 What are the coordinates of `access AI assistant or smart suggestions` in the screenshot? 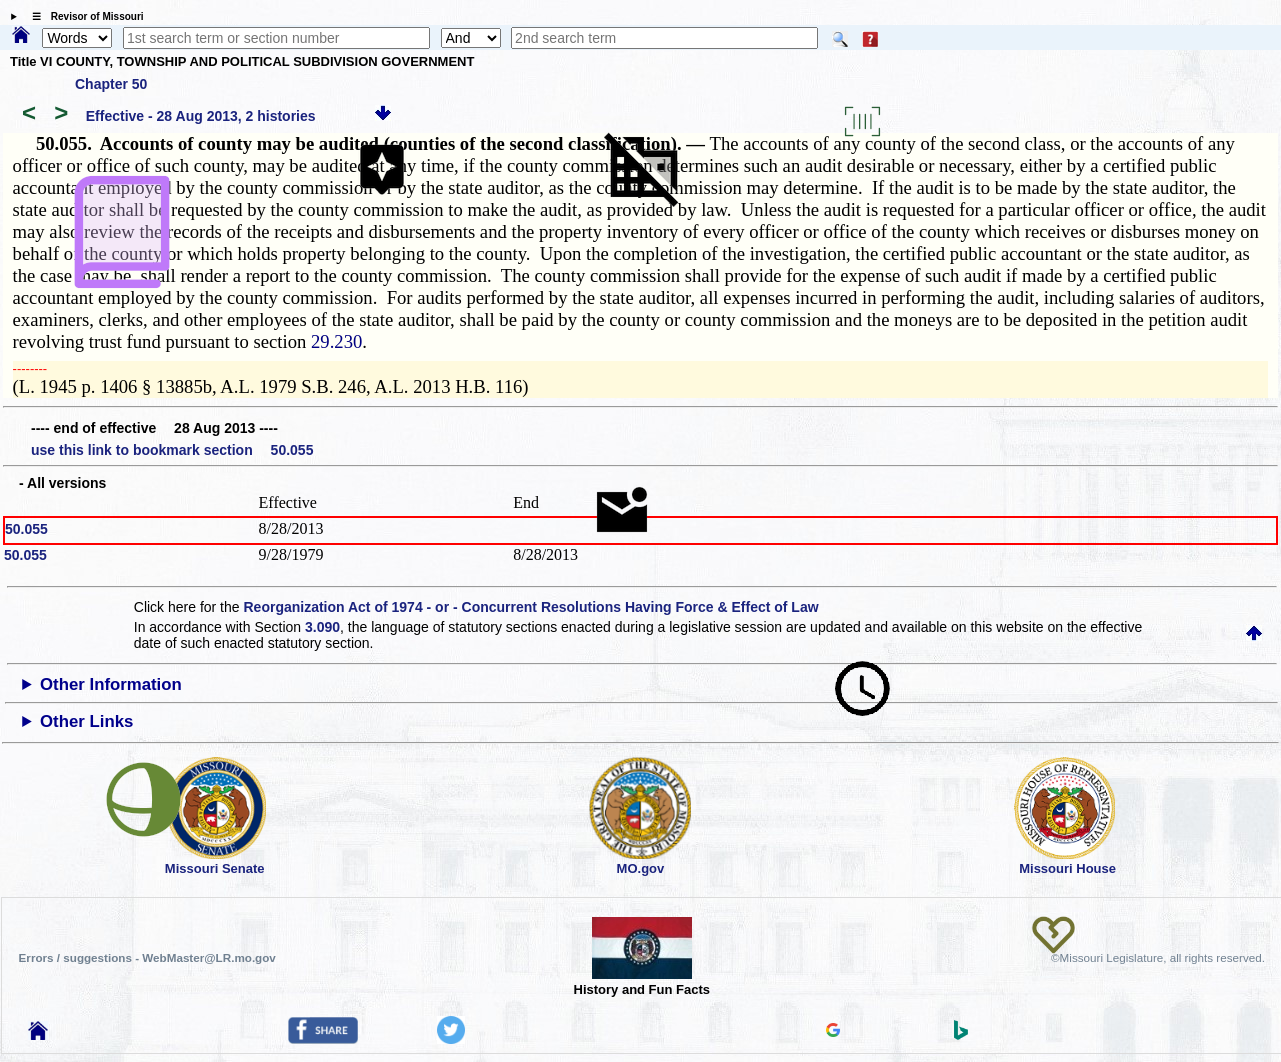 It's located at (382, 169).